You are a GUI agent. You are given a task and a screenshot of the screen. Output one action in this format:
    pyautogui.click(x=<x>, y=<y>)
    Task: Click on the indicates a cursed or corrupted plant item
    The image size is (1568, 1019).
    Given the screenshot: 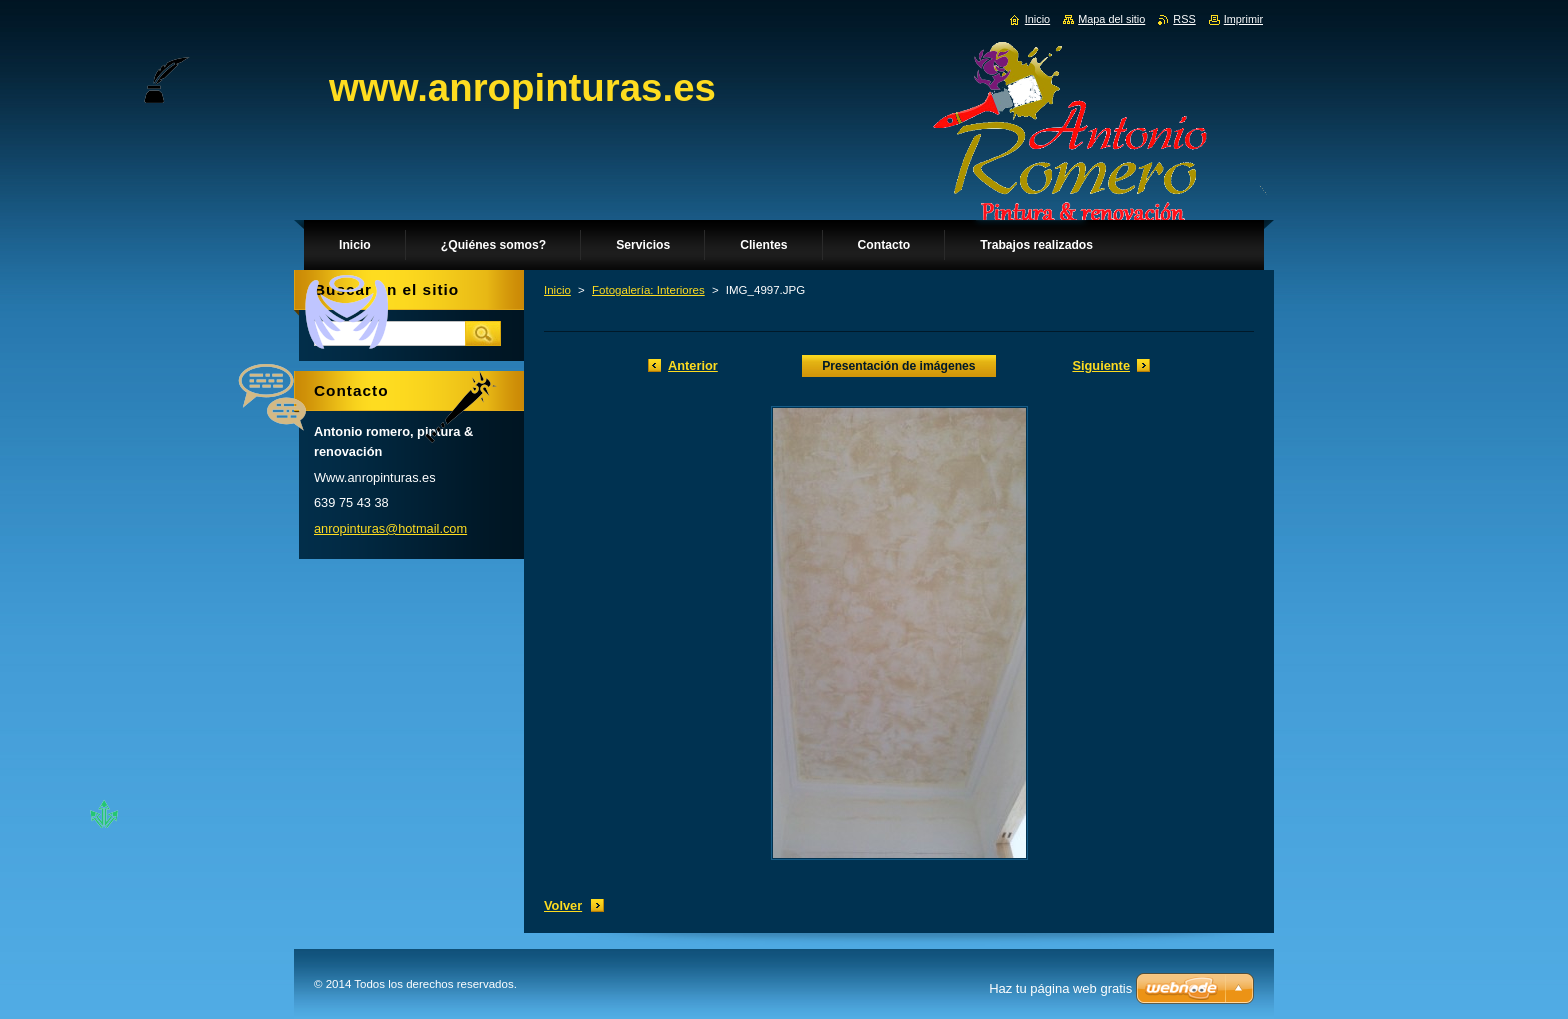 What is the action you would take?
    pyautogui.click(x=993, y=69)
    